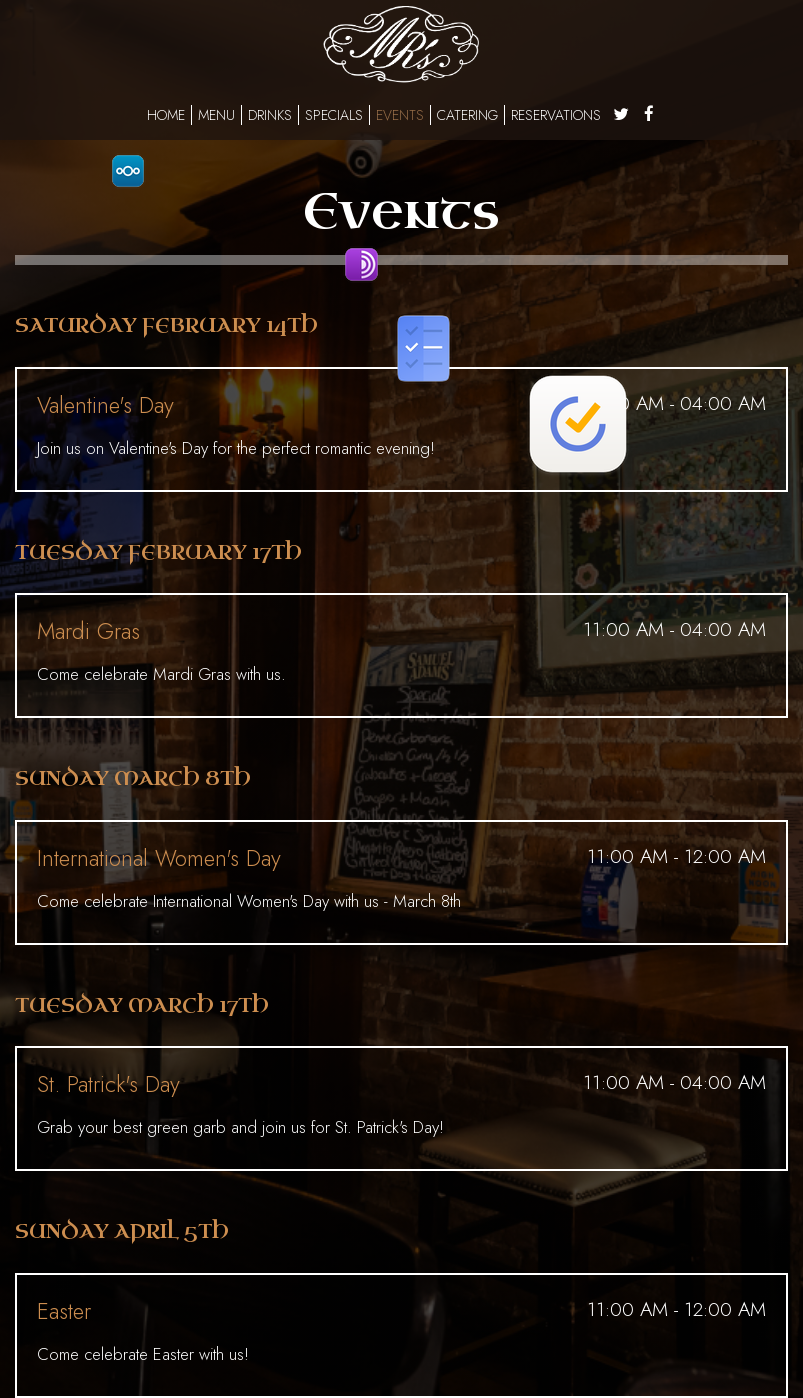 The height and width of the screenshot is (1398, 803). I want to click on open nextcloud app, so click(128, 171).